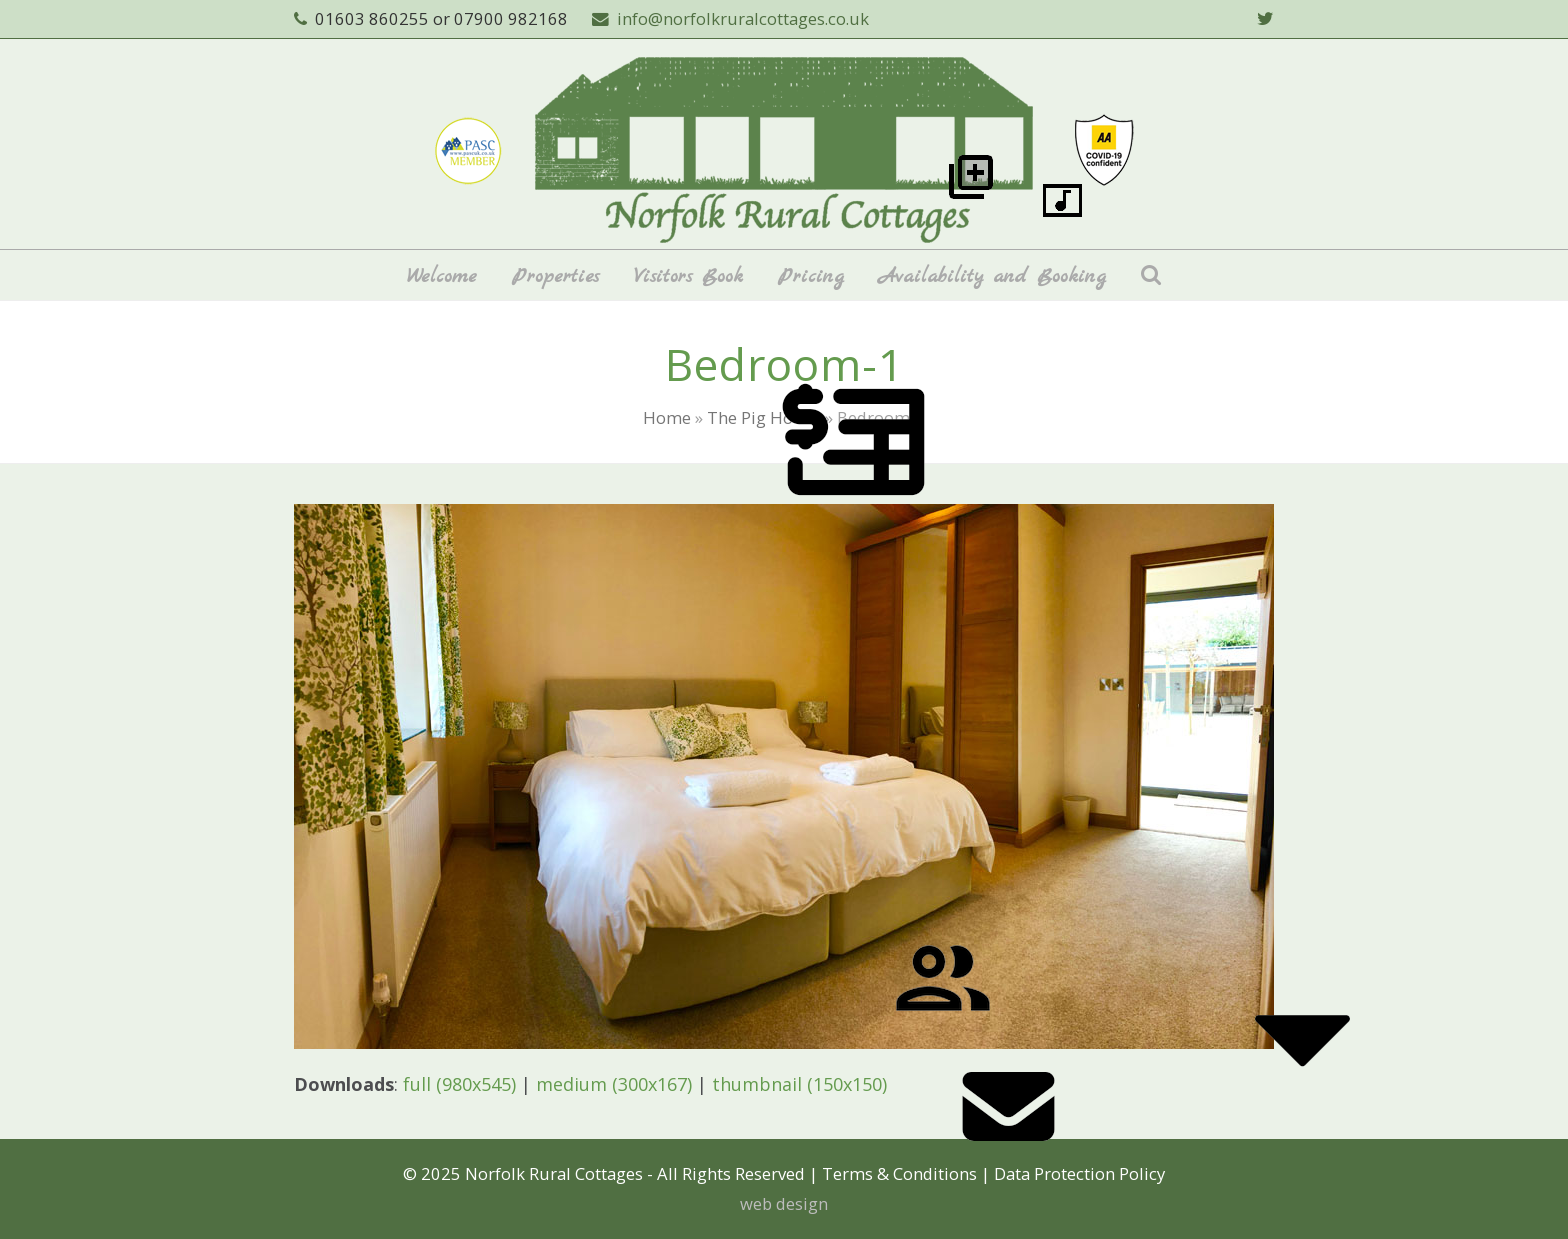 The height and width of the screenshot is (1239, 1568). Describe the element at coordinates (943, 978) in the screenshot. I see `view contacts or people list` at that location.